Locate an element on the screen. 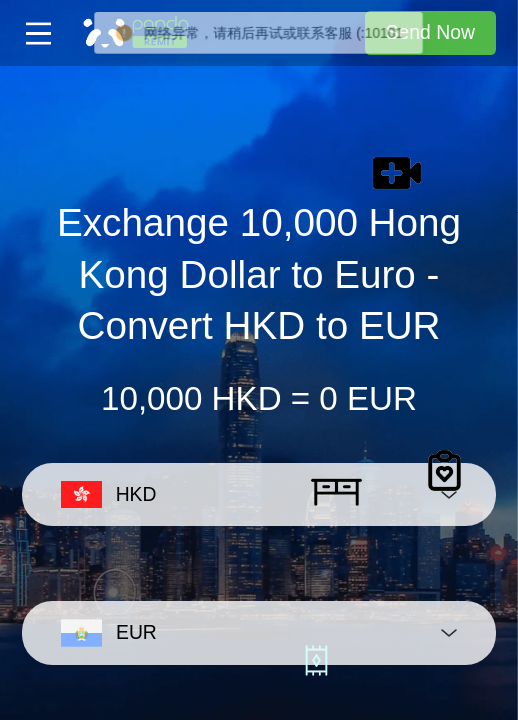 This screenshot has height=720, width=518. start a new video call is located at coordinates (397, 173).